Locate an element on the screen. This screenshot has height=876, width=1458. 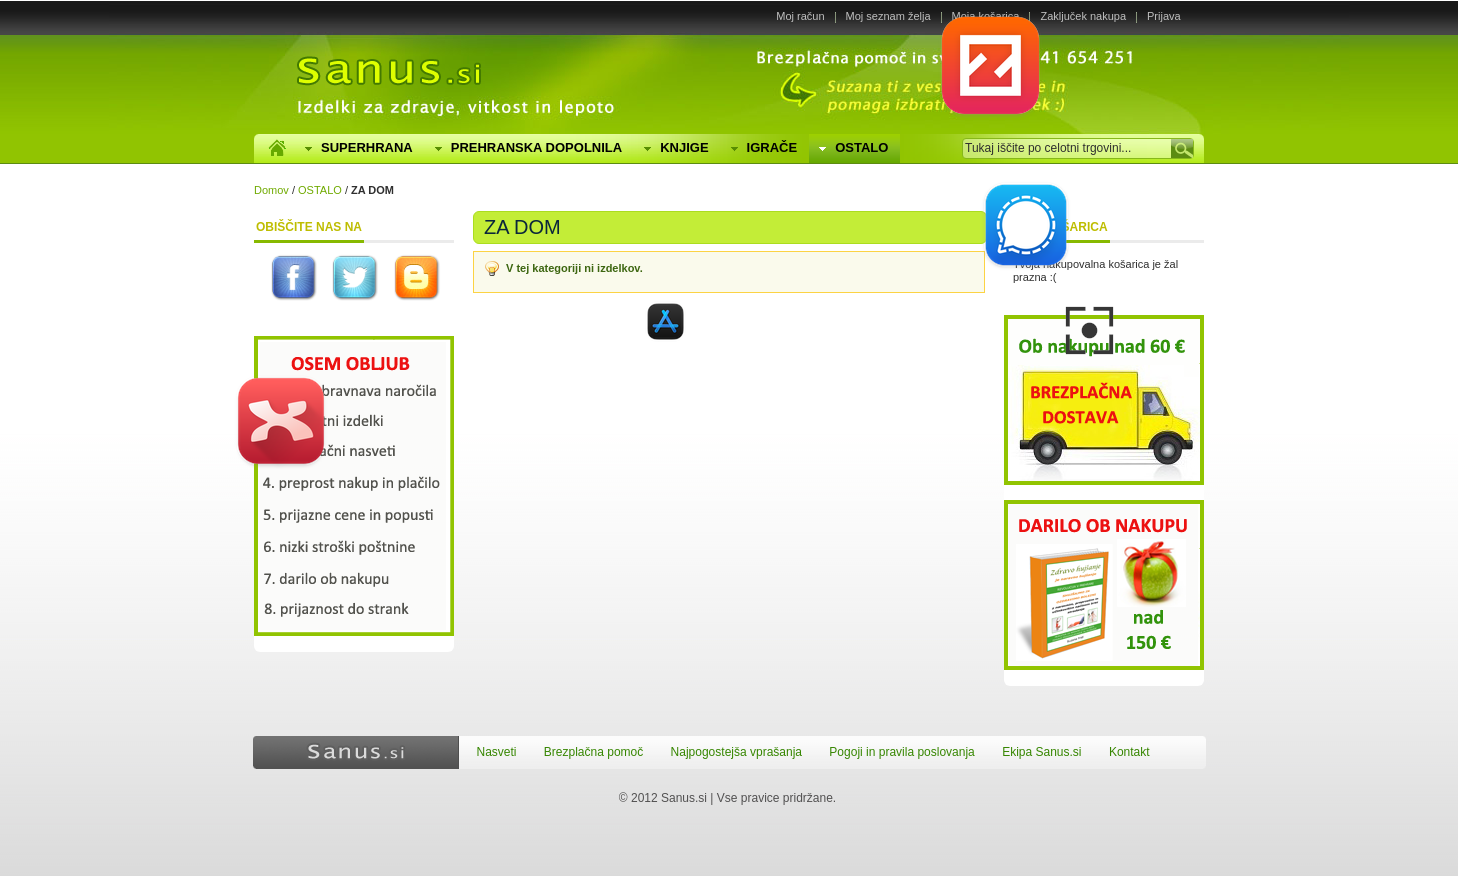
open xmind mind mapping application is located at coordinates (281, 421).